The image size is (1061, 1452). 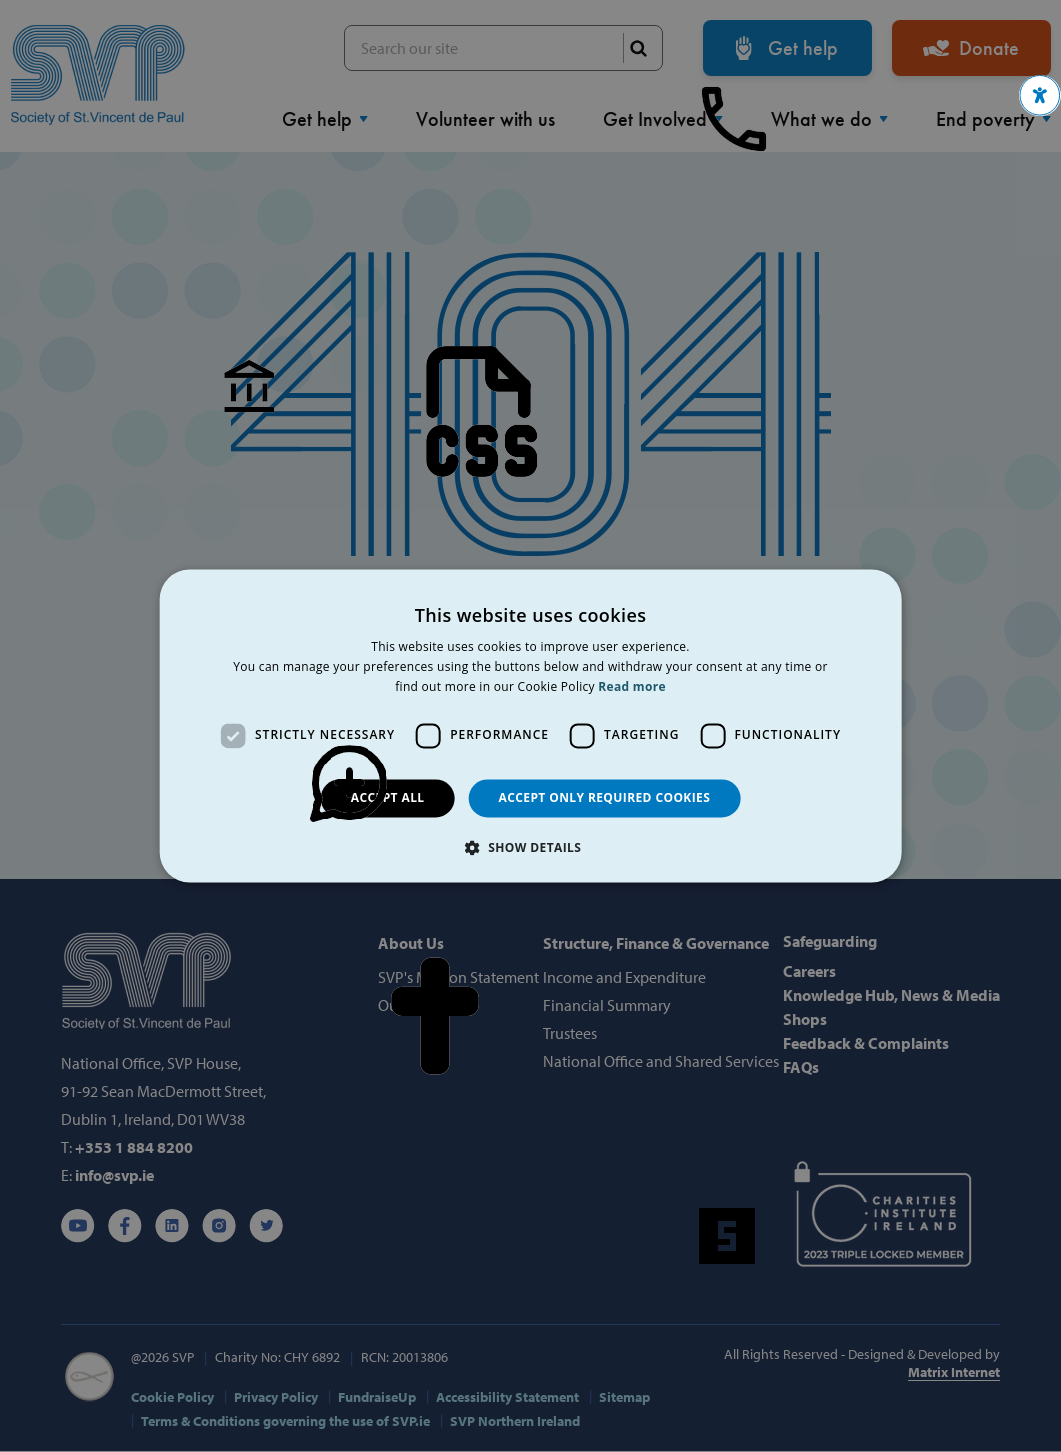 I want to click on access banking or financial services, so click(x=250, y=388).